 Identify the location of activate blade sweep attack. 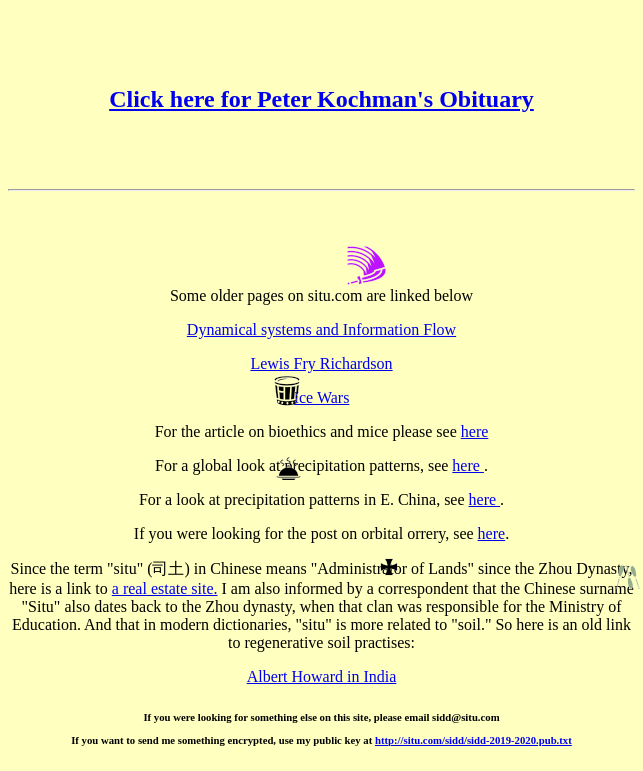
(366, 265).